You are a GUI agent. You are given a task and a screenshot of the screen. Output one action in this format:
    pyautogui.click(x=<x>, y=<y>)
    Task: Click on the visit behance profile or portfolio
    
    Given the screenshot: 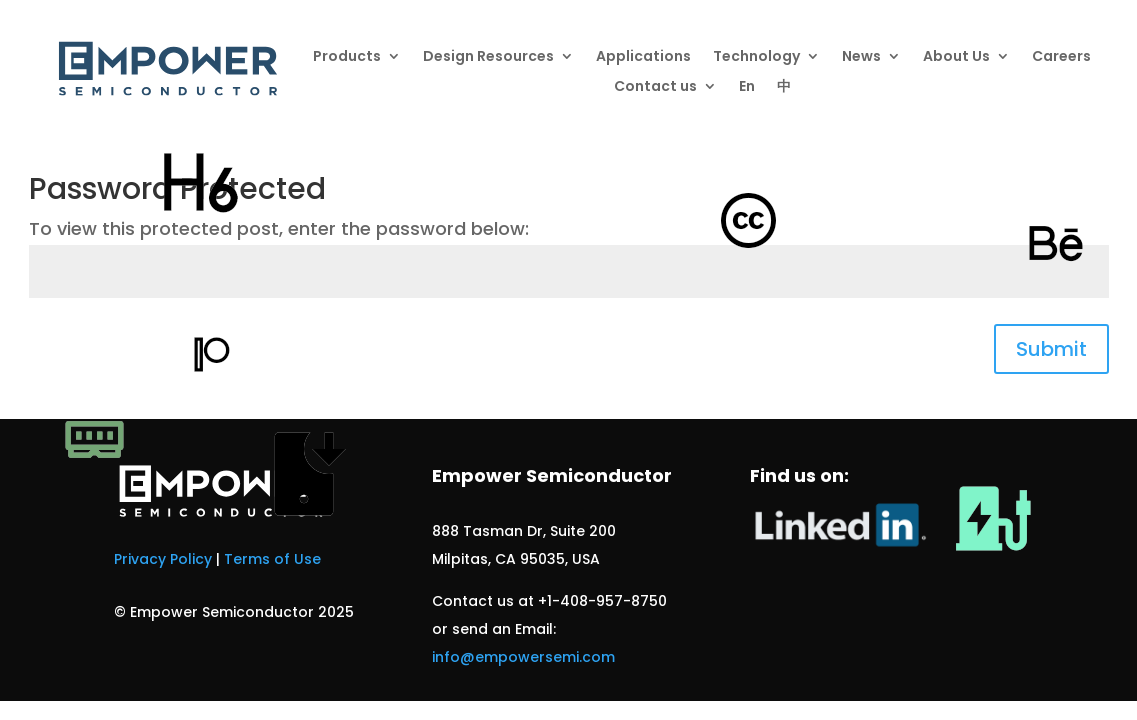 What is the action you would take?
    pyautogui.click(x=1056, y=243)
    